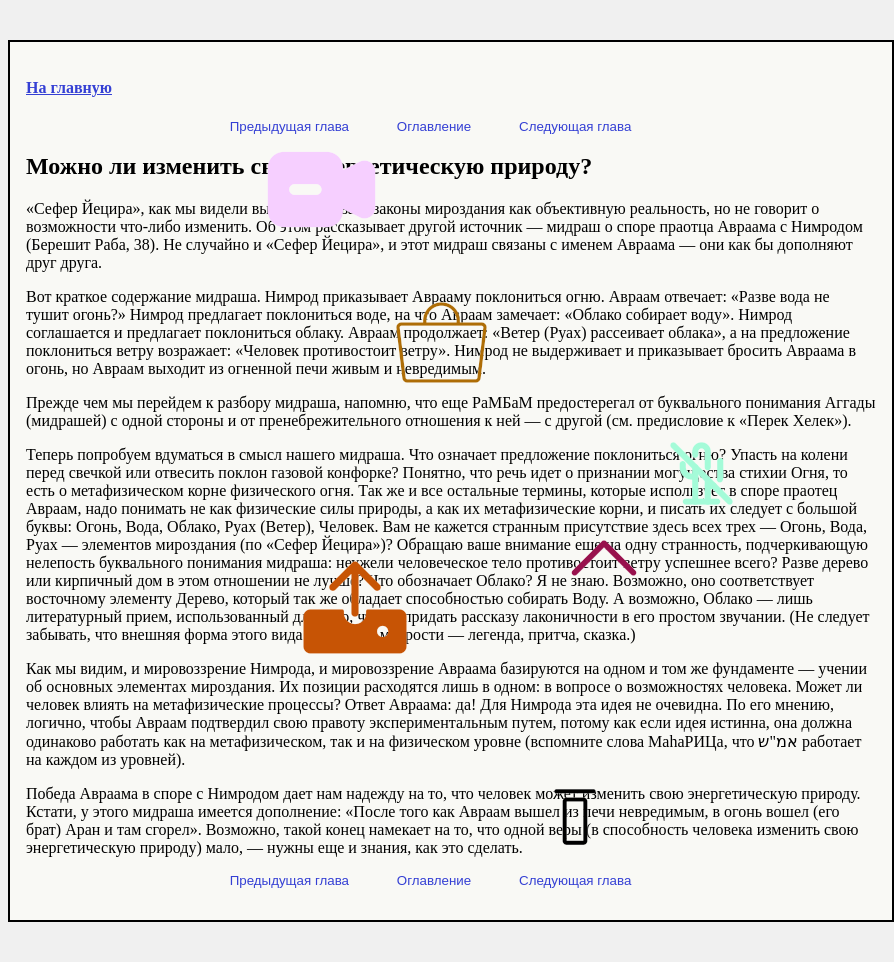  Describe the element at coordinates (321, 189) in the screenshot. I see `remove video from playlist or queue` at that location.